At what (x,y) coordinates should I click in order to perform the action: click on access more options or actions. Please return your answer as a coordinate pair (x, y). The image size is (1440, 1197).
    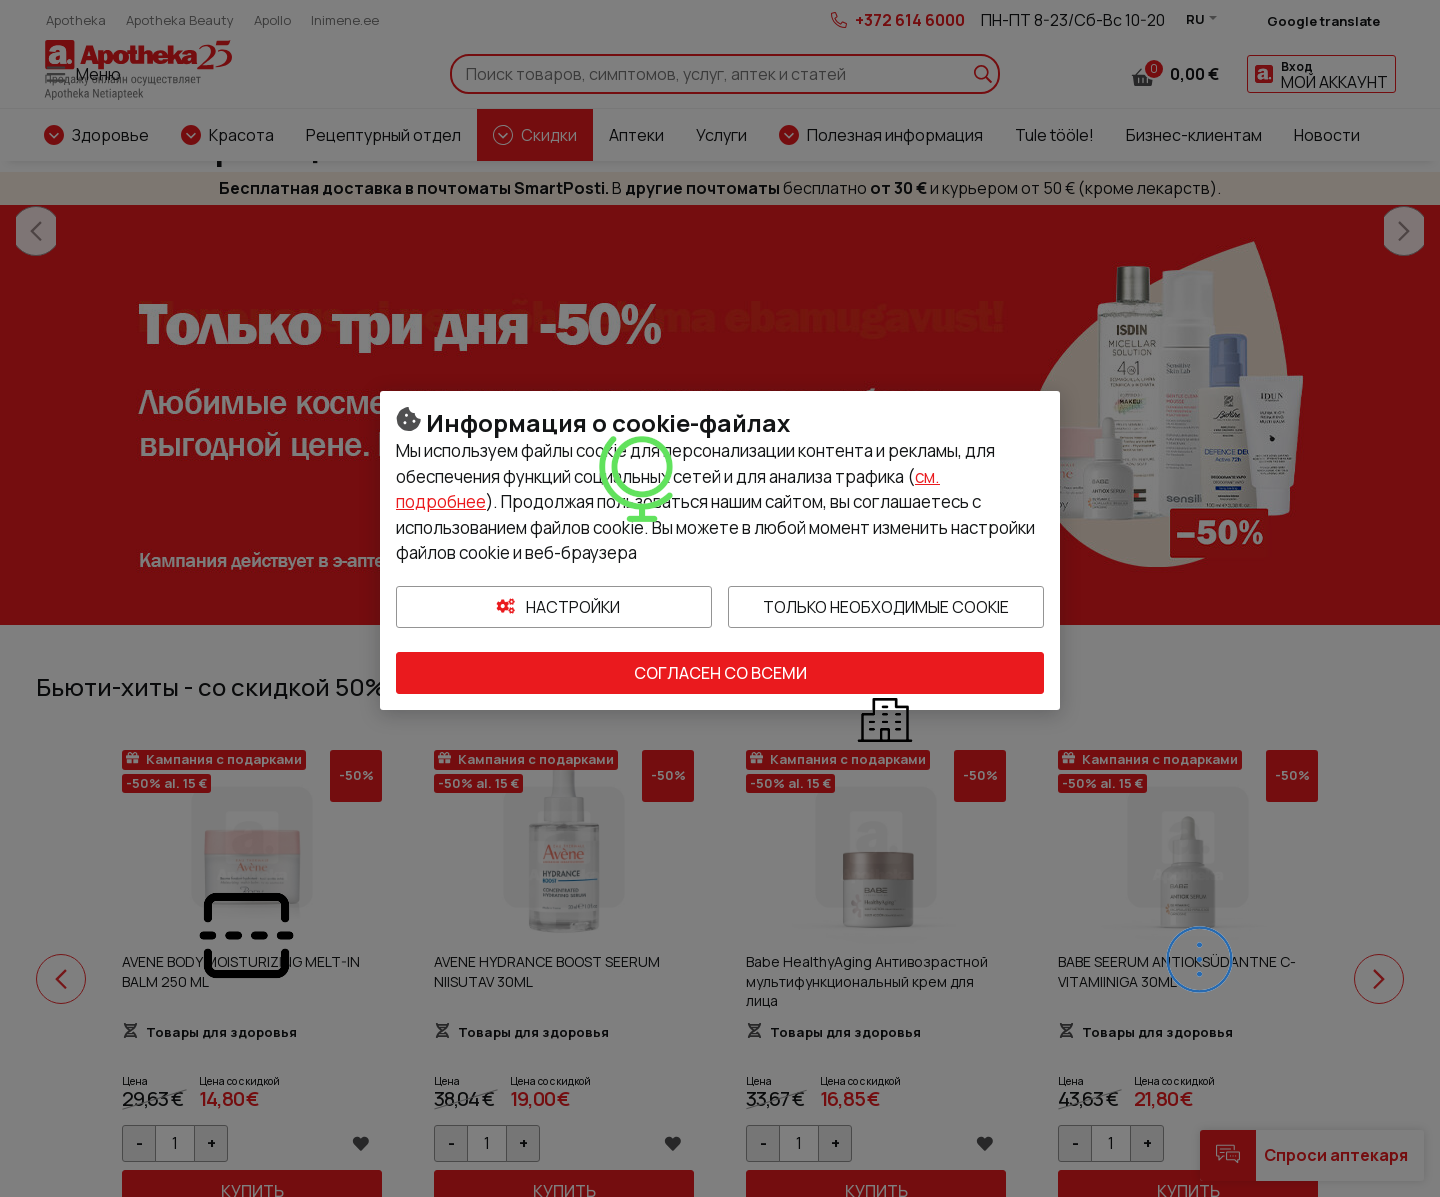
    Looking at the image, I should click on (1199, 959).